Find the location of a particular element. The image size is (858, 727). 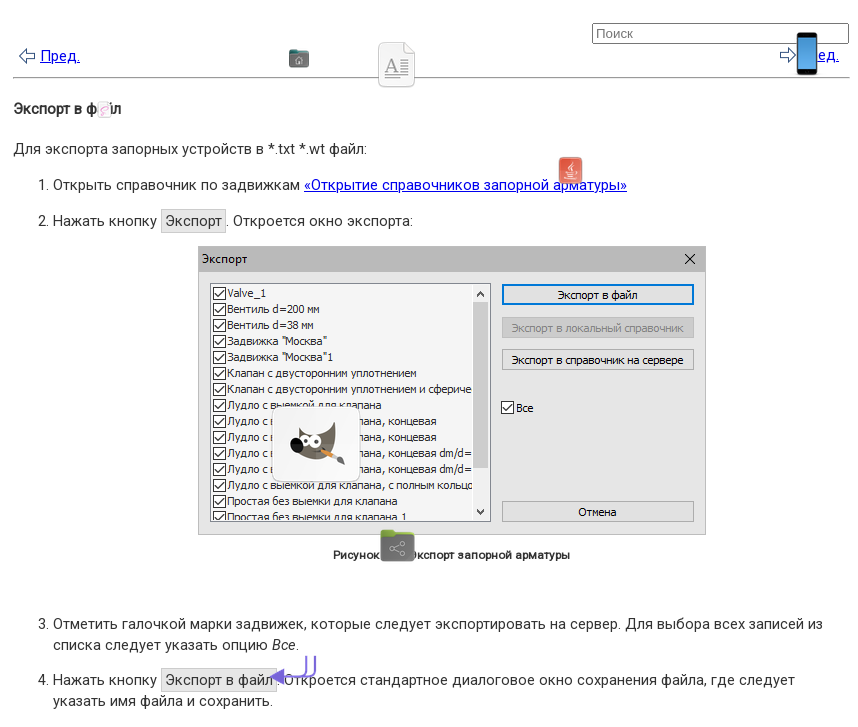

access your home folder is located at coordinates (299, 58).